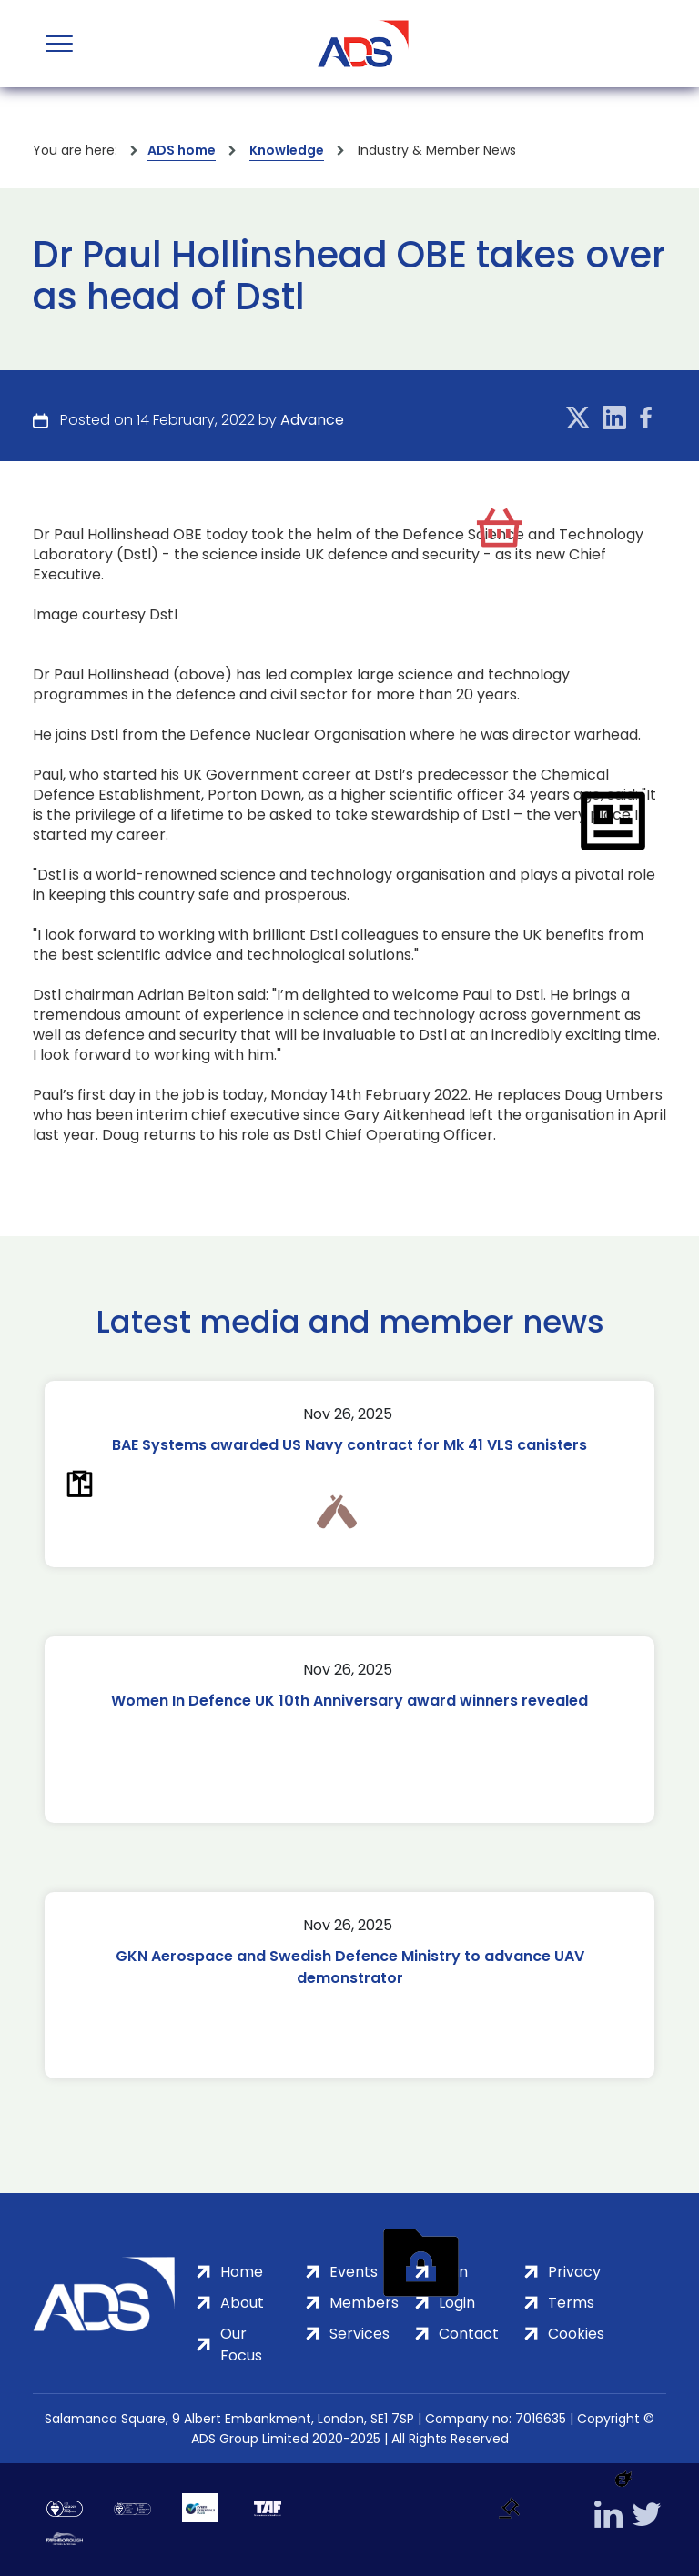  Describe the element at coordinates (79, 1483) in the screenshot. I see `view clothing or apparel options` at that location.